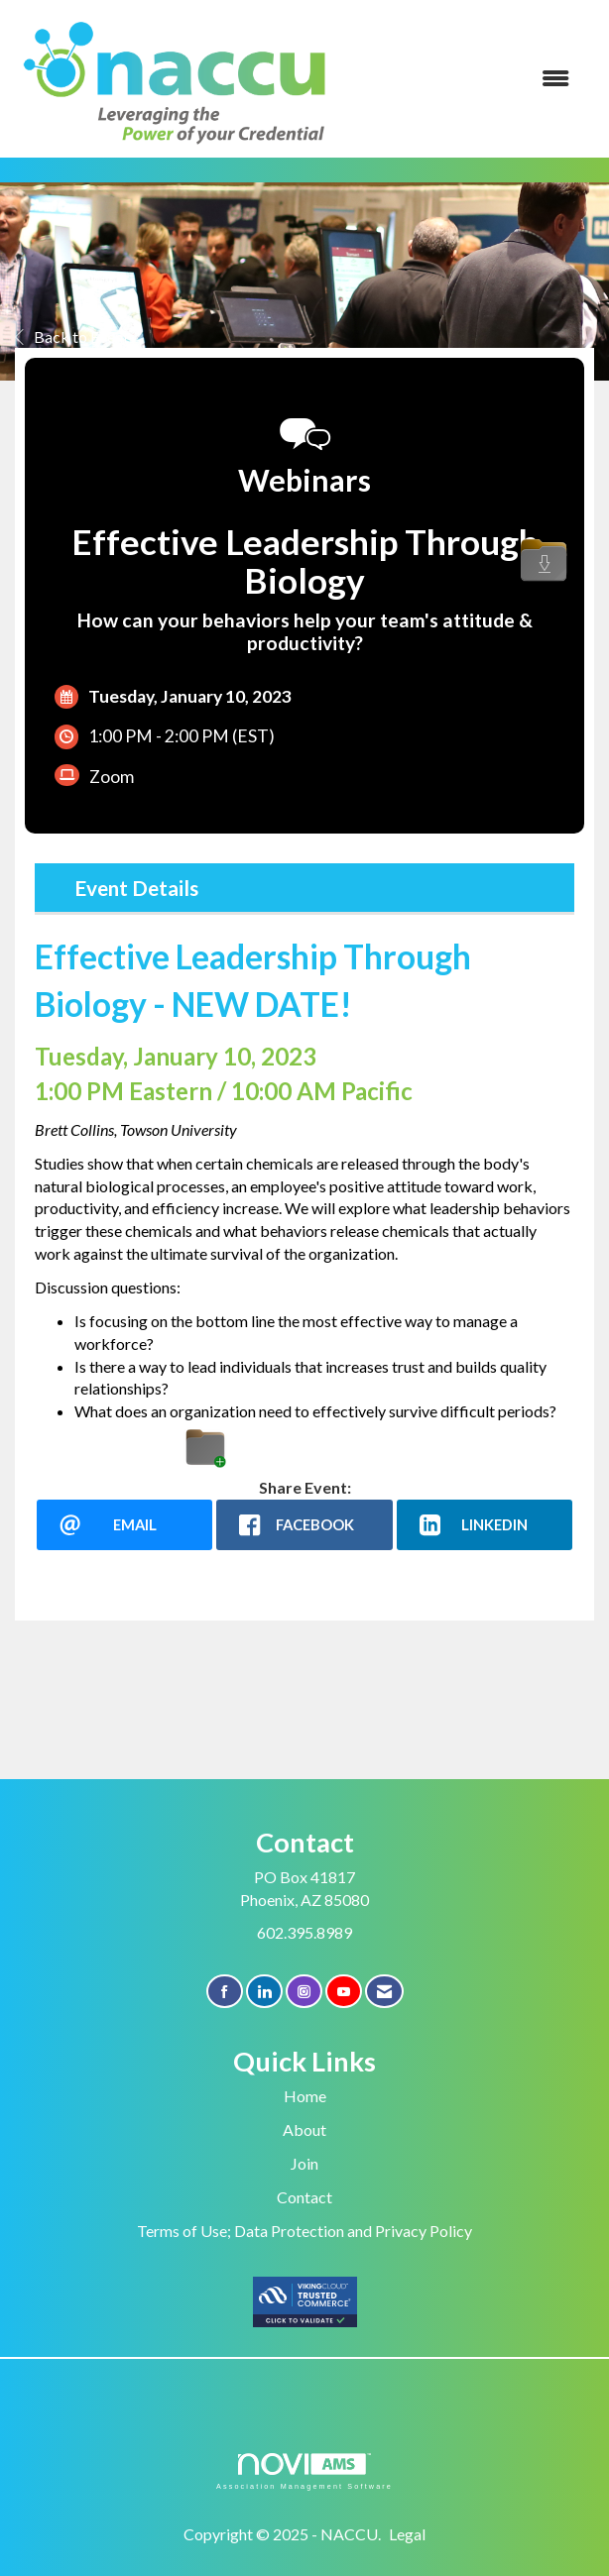  What do you see at coordinates (205, 1447) in the screenshot?
I see `create a new folder` at bounding box center [205, 1447].